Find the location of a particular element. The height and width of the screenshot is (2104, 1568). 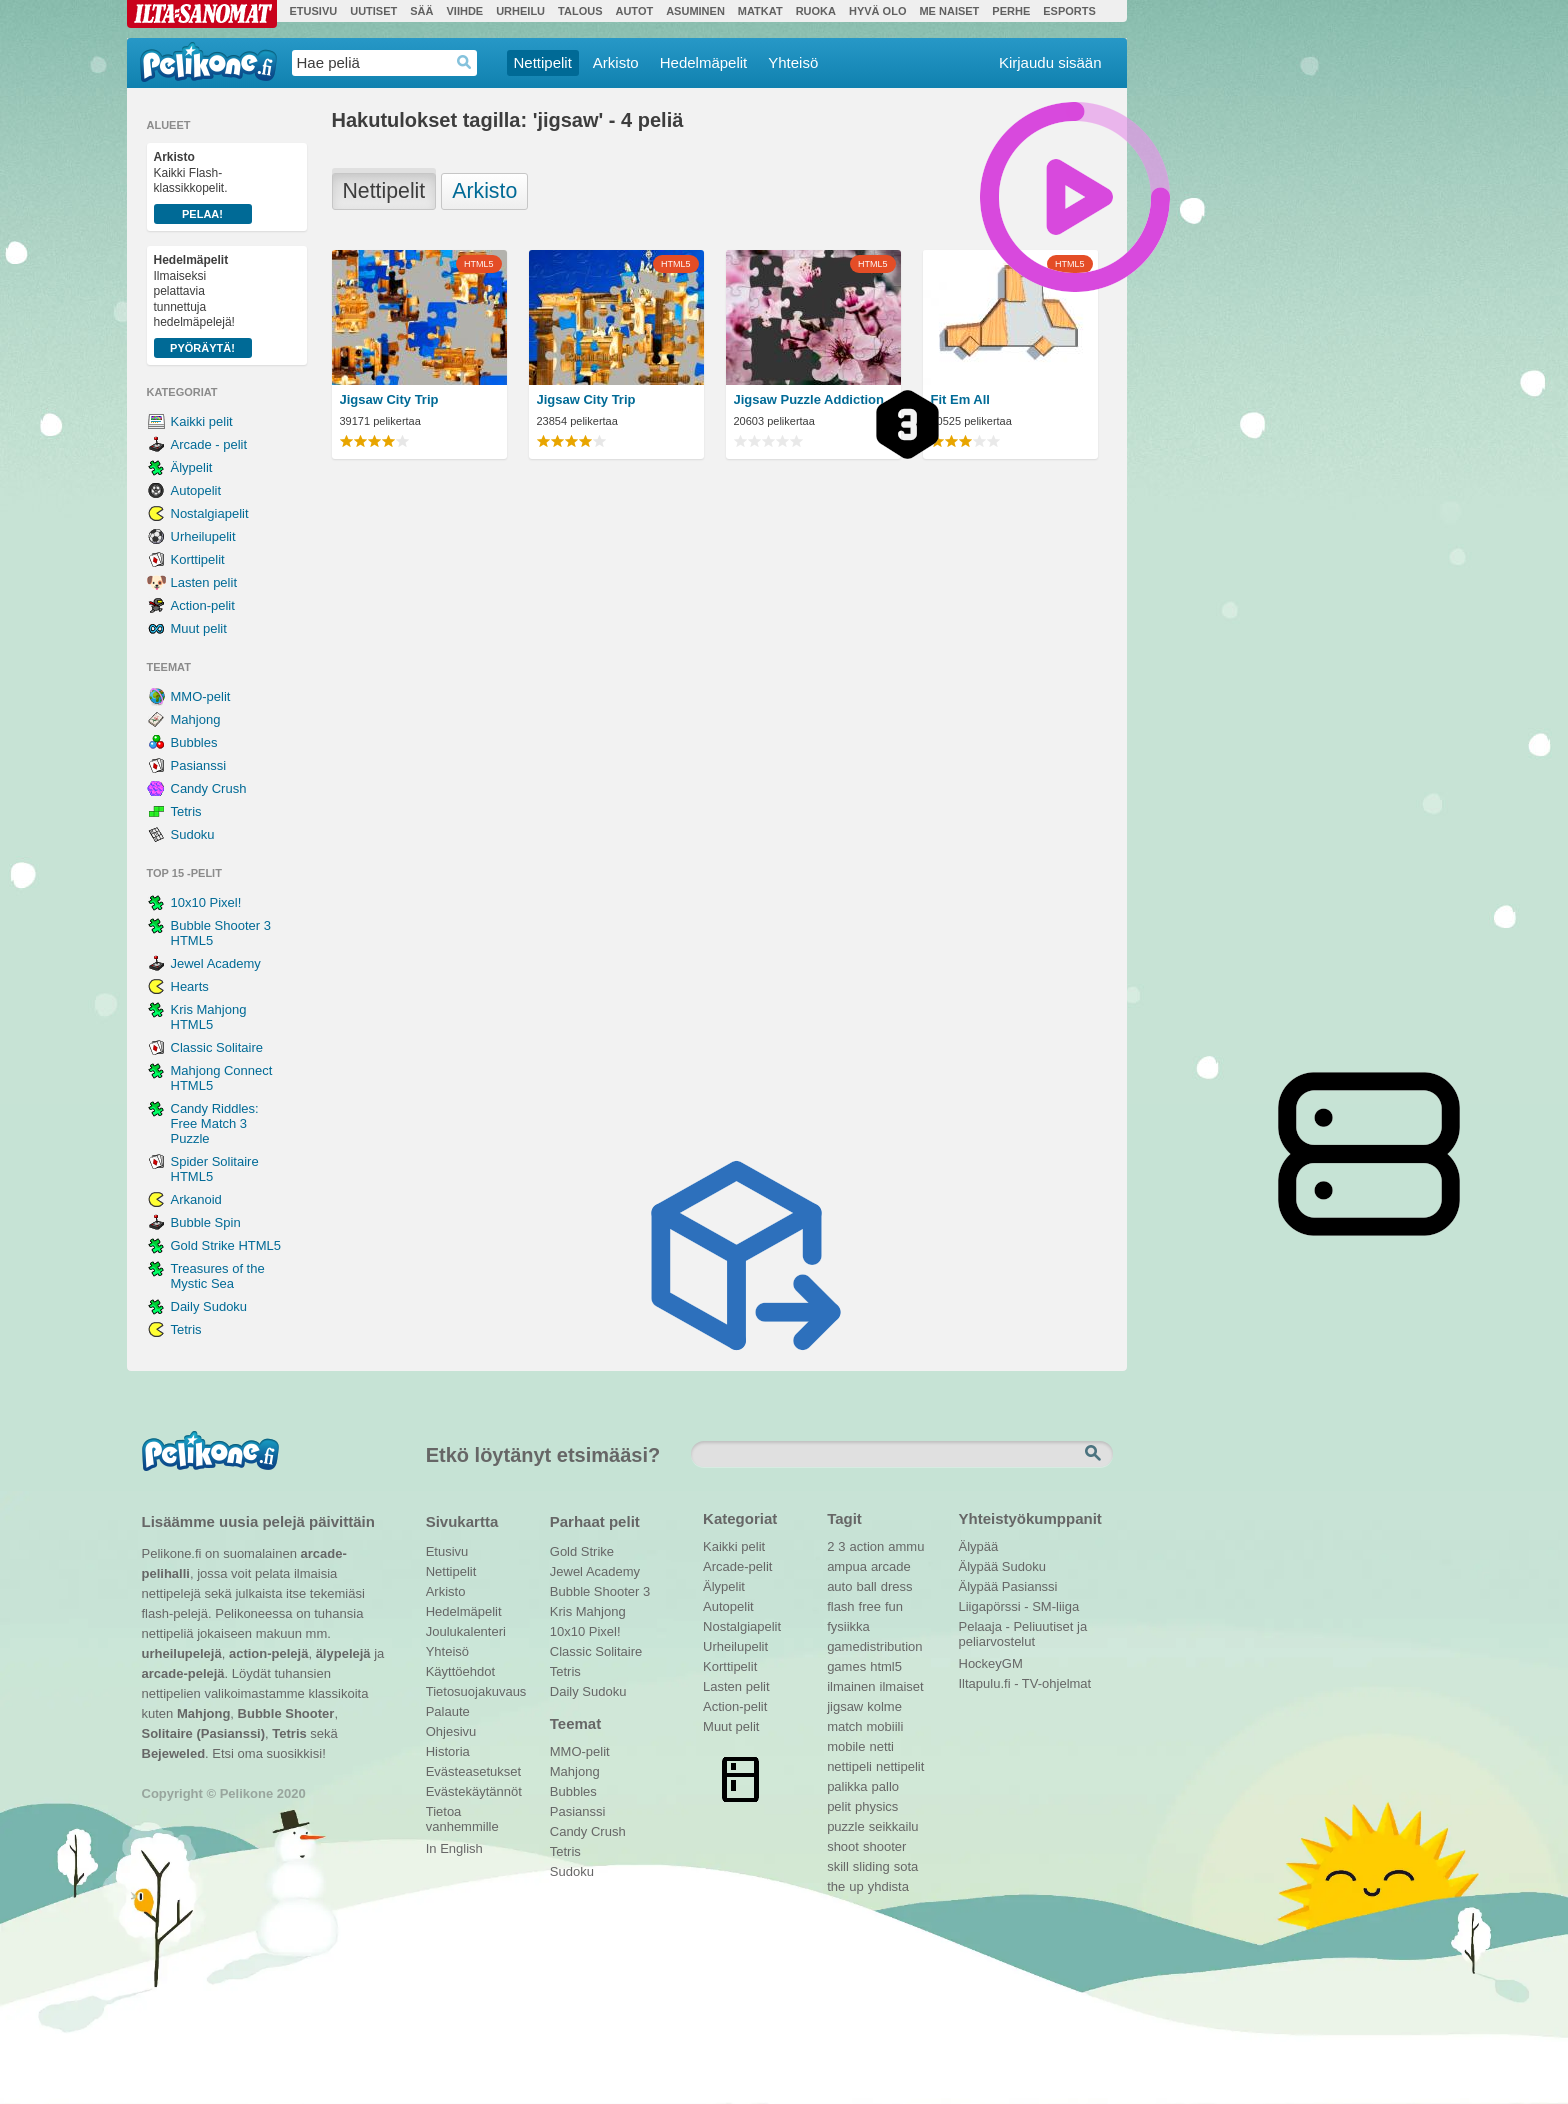

view server status is located at coordinates (1369, 1154).